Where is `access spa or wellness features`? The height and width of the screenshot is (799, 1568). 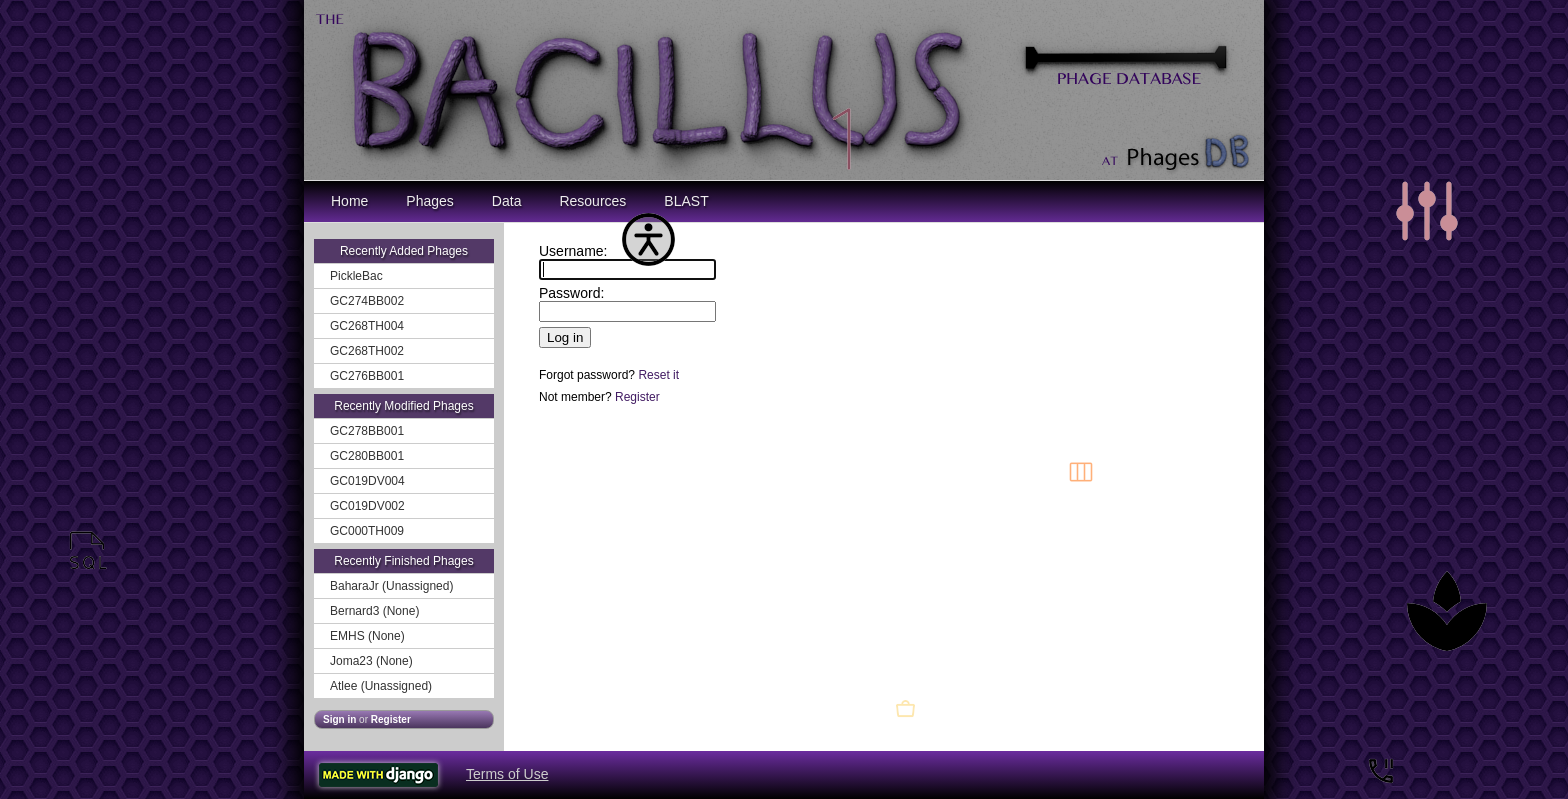 access spa or wellness features is located at coordinates (1447, 611).